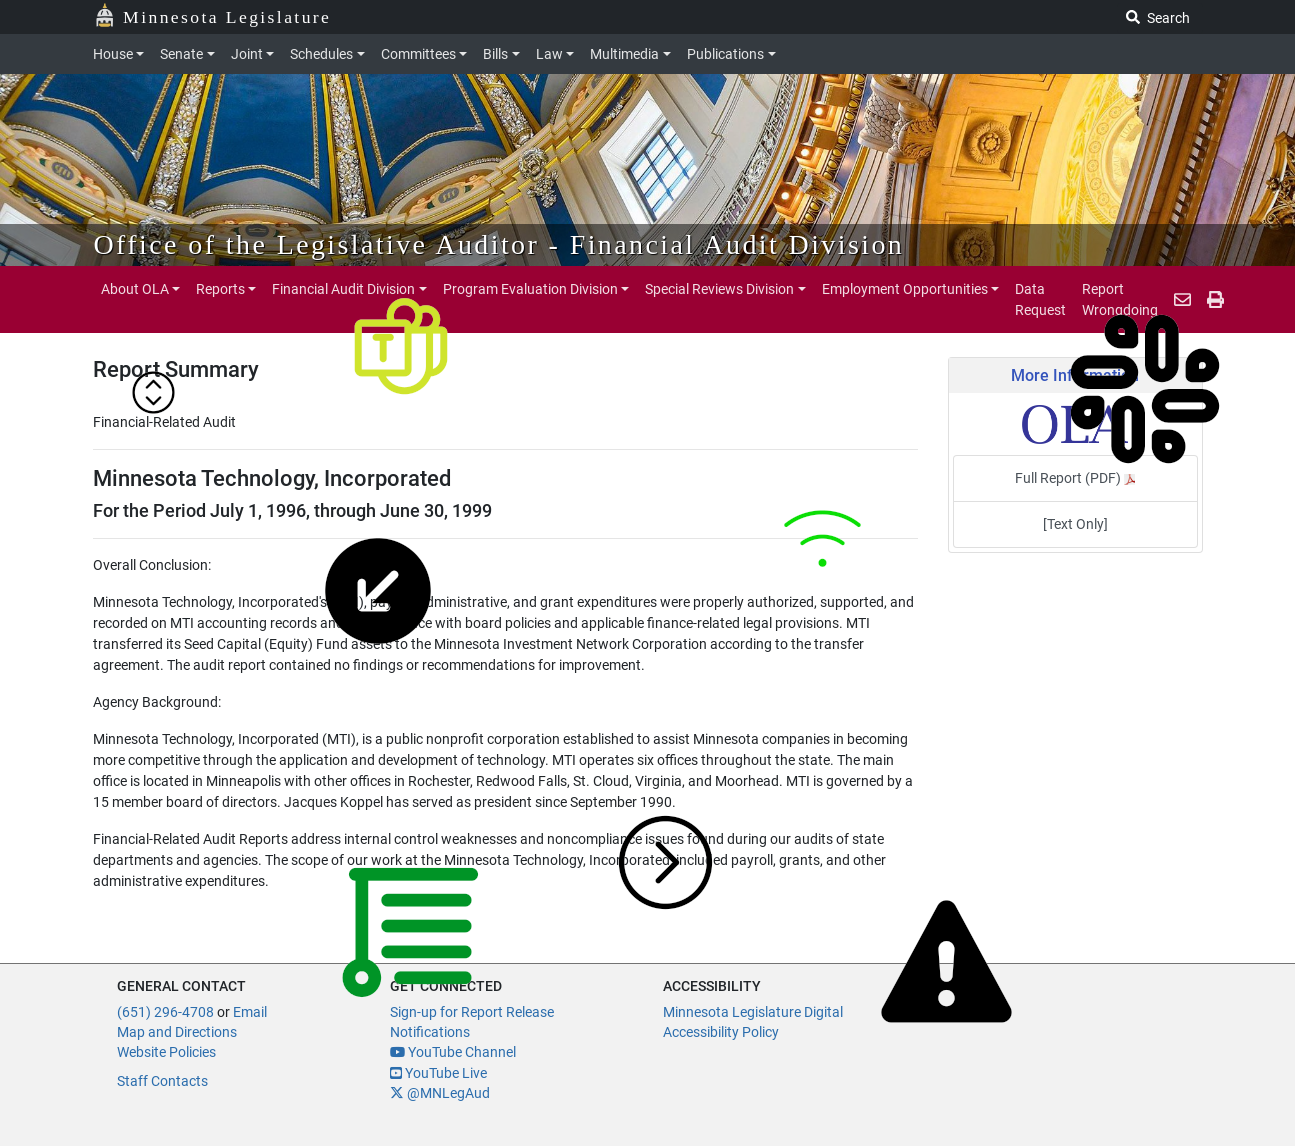  Describe the element at coordinates (413, 932) in the screenshot. I see `adjust window blinds or shades` at that location.